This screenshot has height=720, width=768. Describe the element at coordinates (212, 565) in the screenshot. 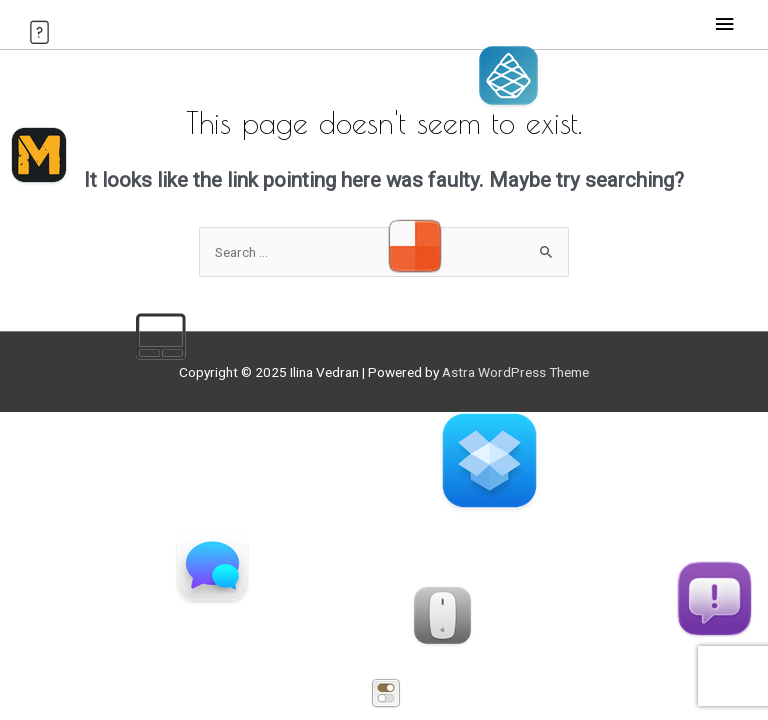

I see `open notification preferences` at that location.